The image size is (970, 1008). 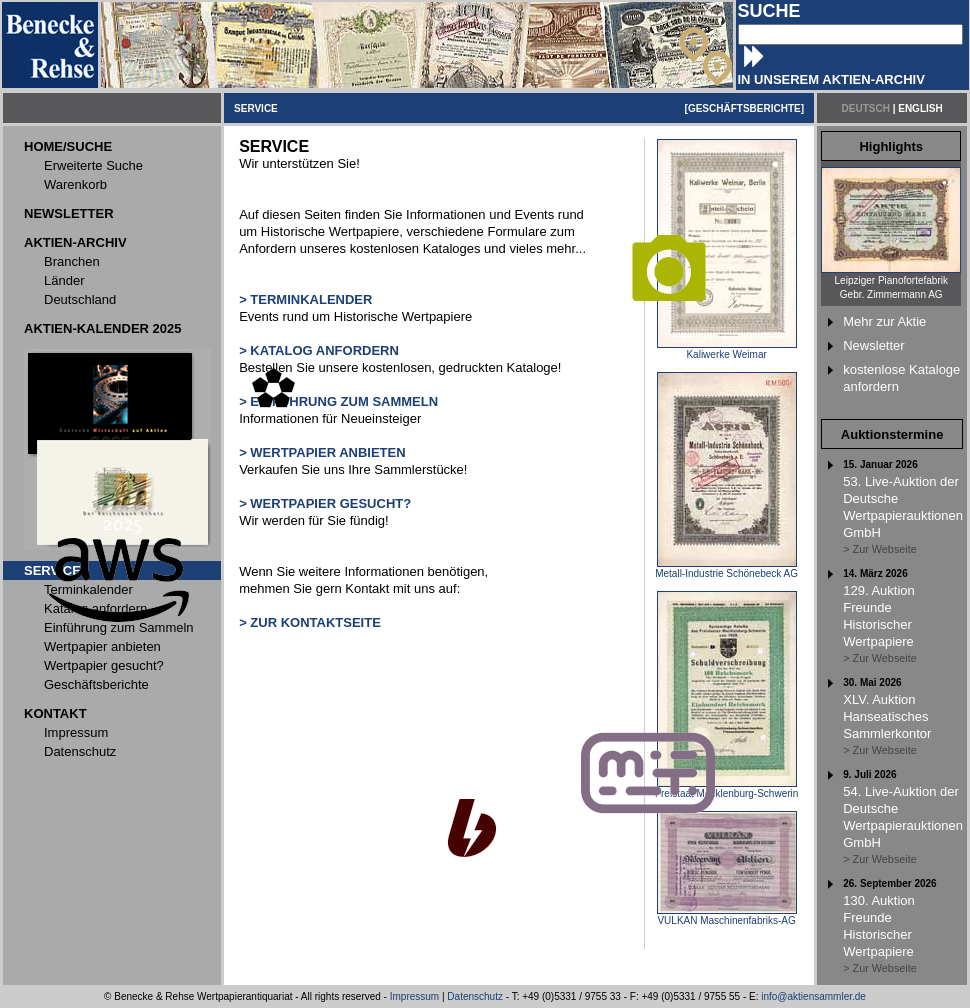 I want to click on measure distance between two locations, so click(x=705, y=56).